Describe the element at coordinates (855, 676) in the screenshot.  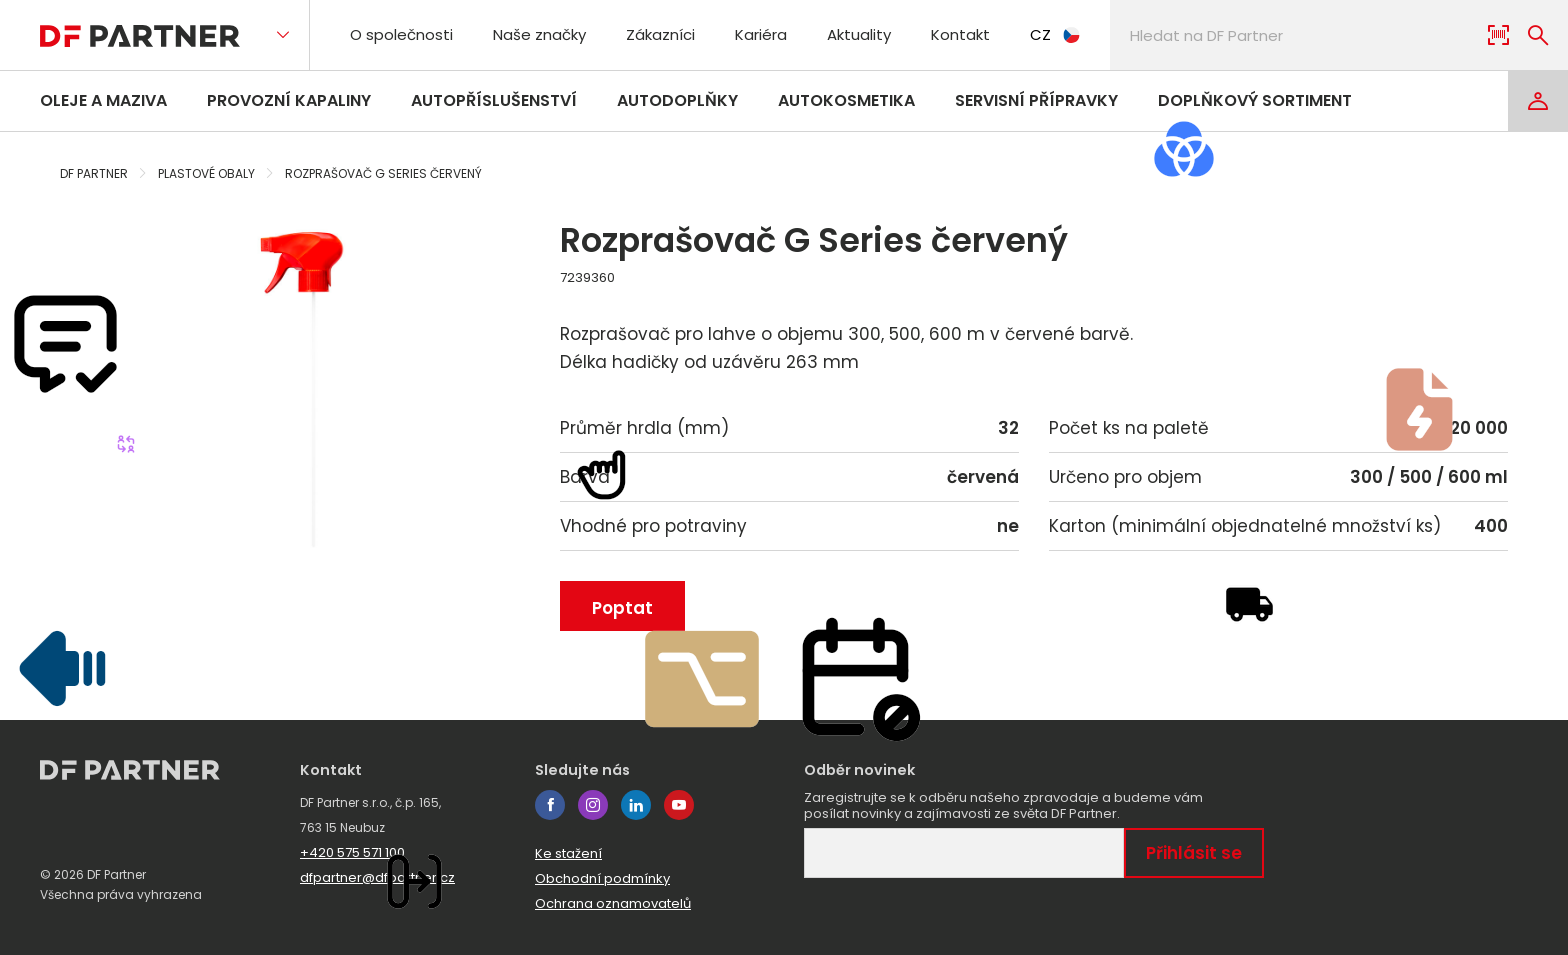
I see `cancel a scheduled event` at that location.